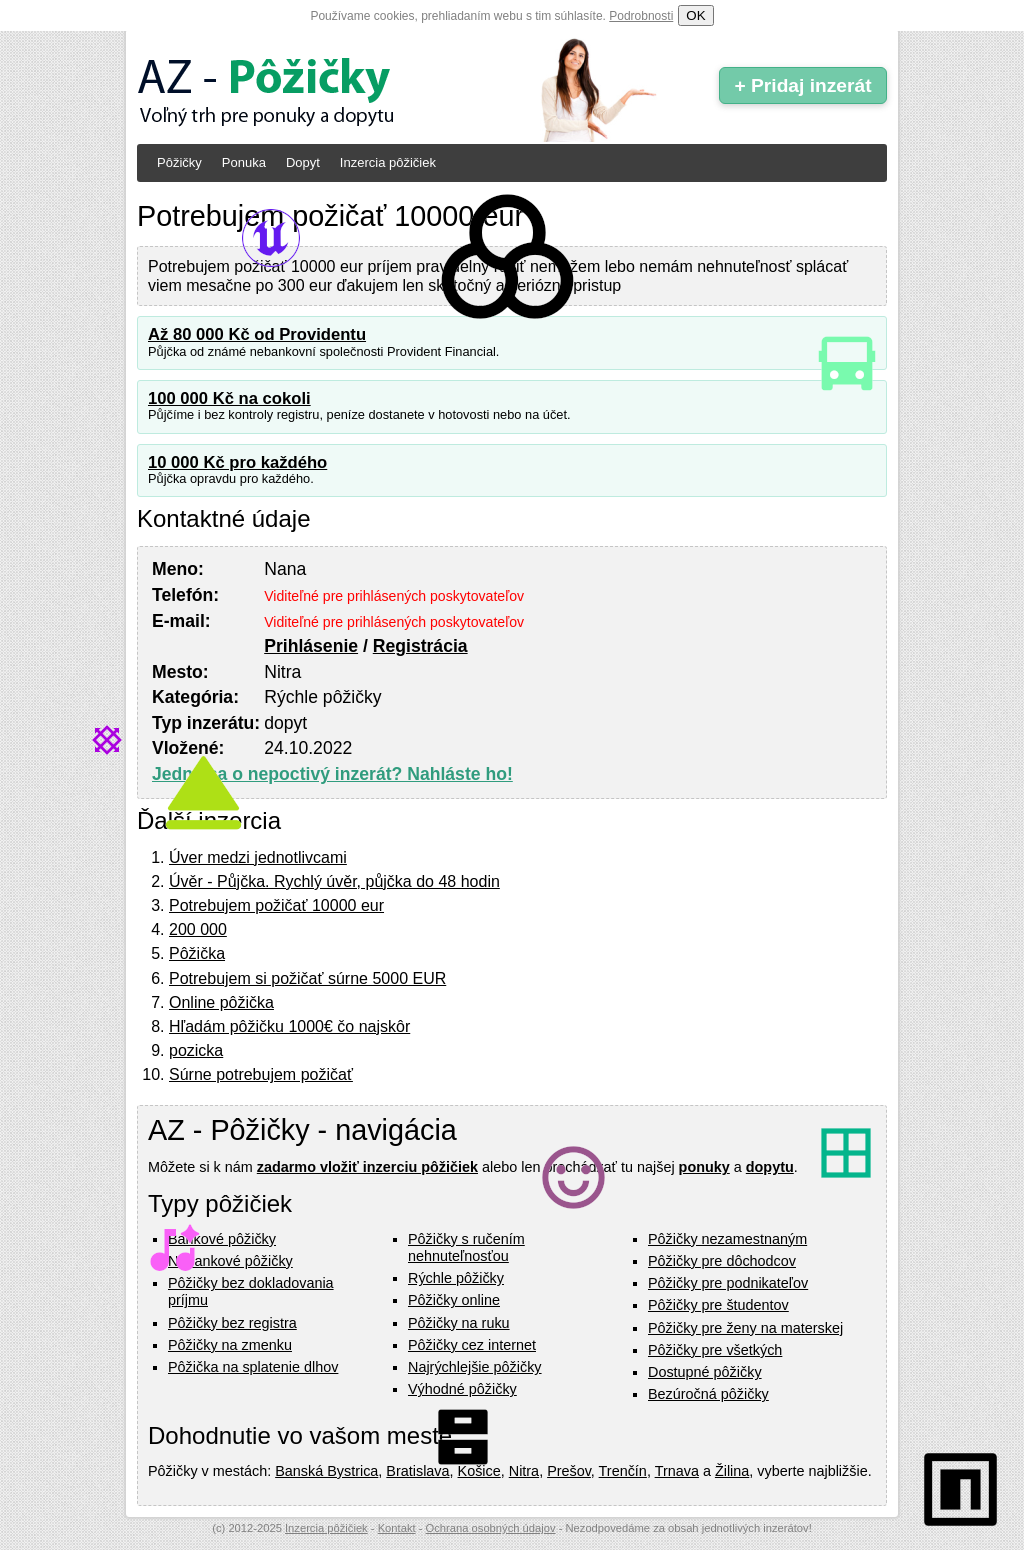 The image size is (1024, 1550). Describe the element at coordinates (573, 1177) in the screenshot. I see `add a reaction or emoji to a message` at that location.